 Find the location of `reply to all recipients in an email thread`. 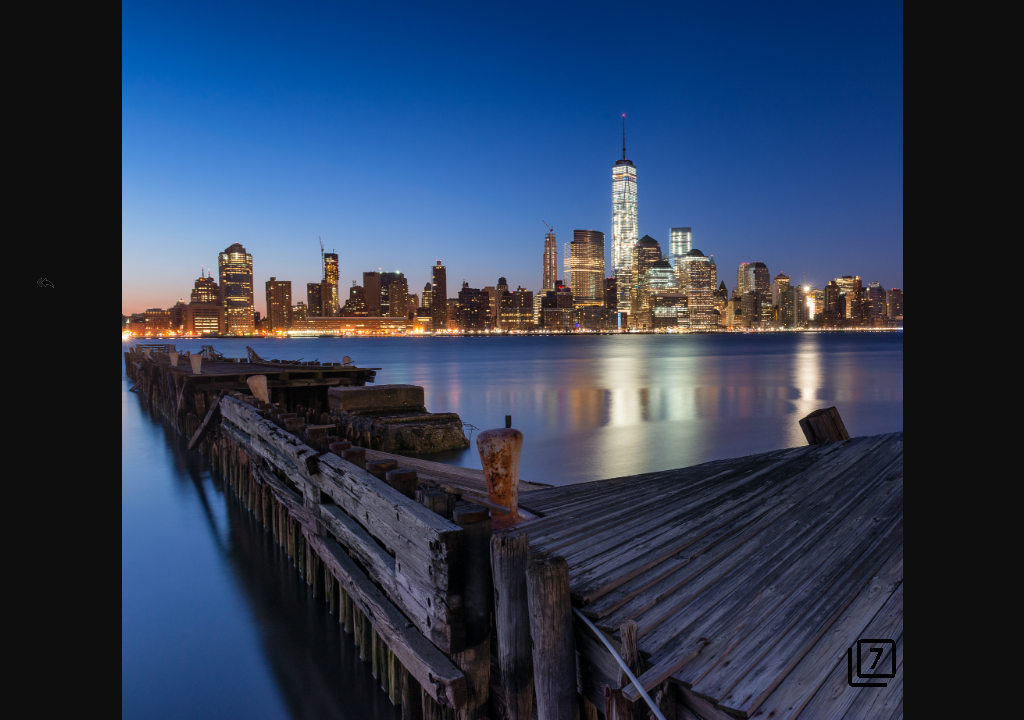

reply to all recipients in an email thread is located at coordinates (45, 282).